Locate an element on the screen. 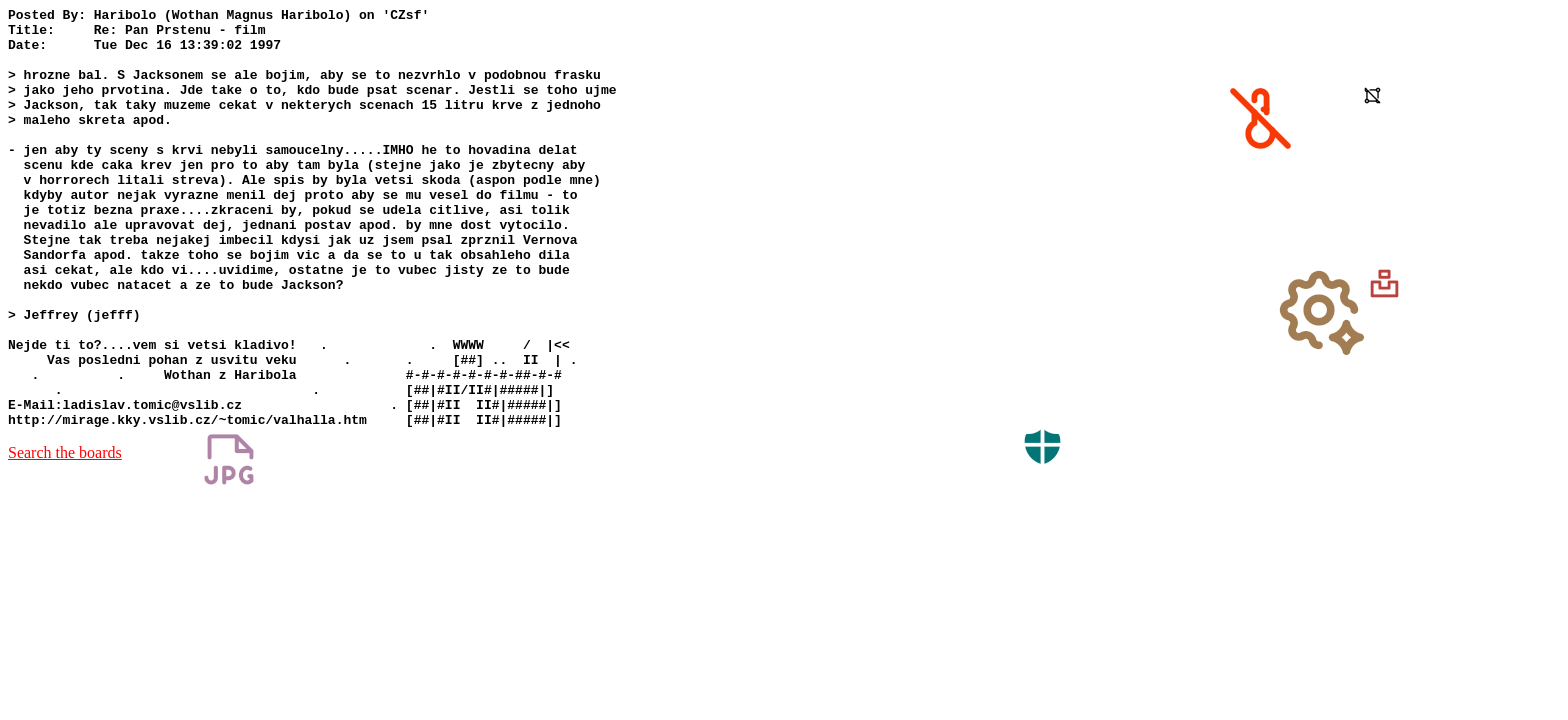 The height and width of the screenshot is (720, 1568). access AI-powered or smart settings is located at coordinates (1319, 310).